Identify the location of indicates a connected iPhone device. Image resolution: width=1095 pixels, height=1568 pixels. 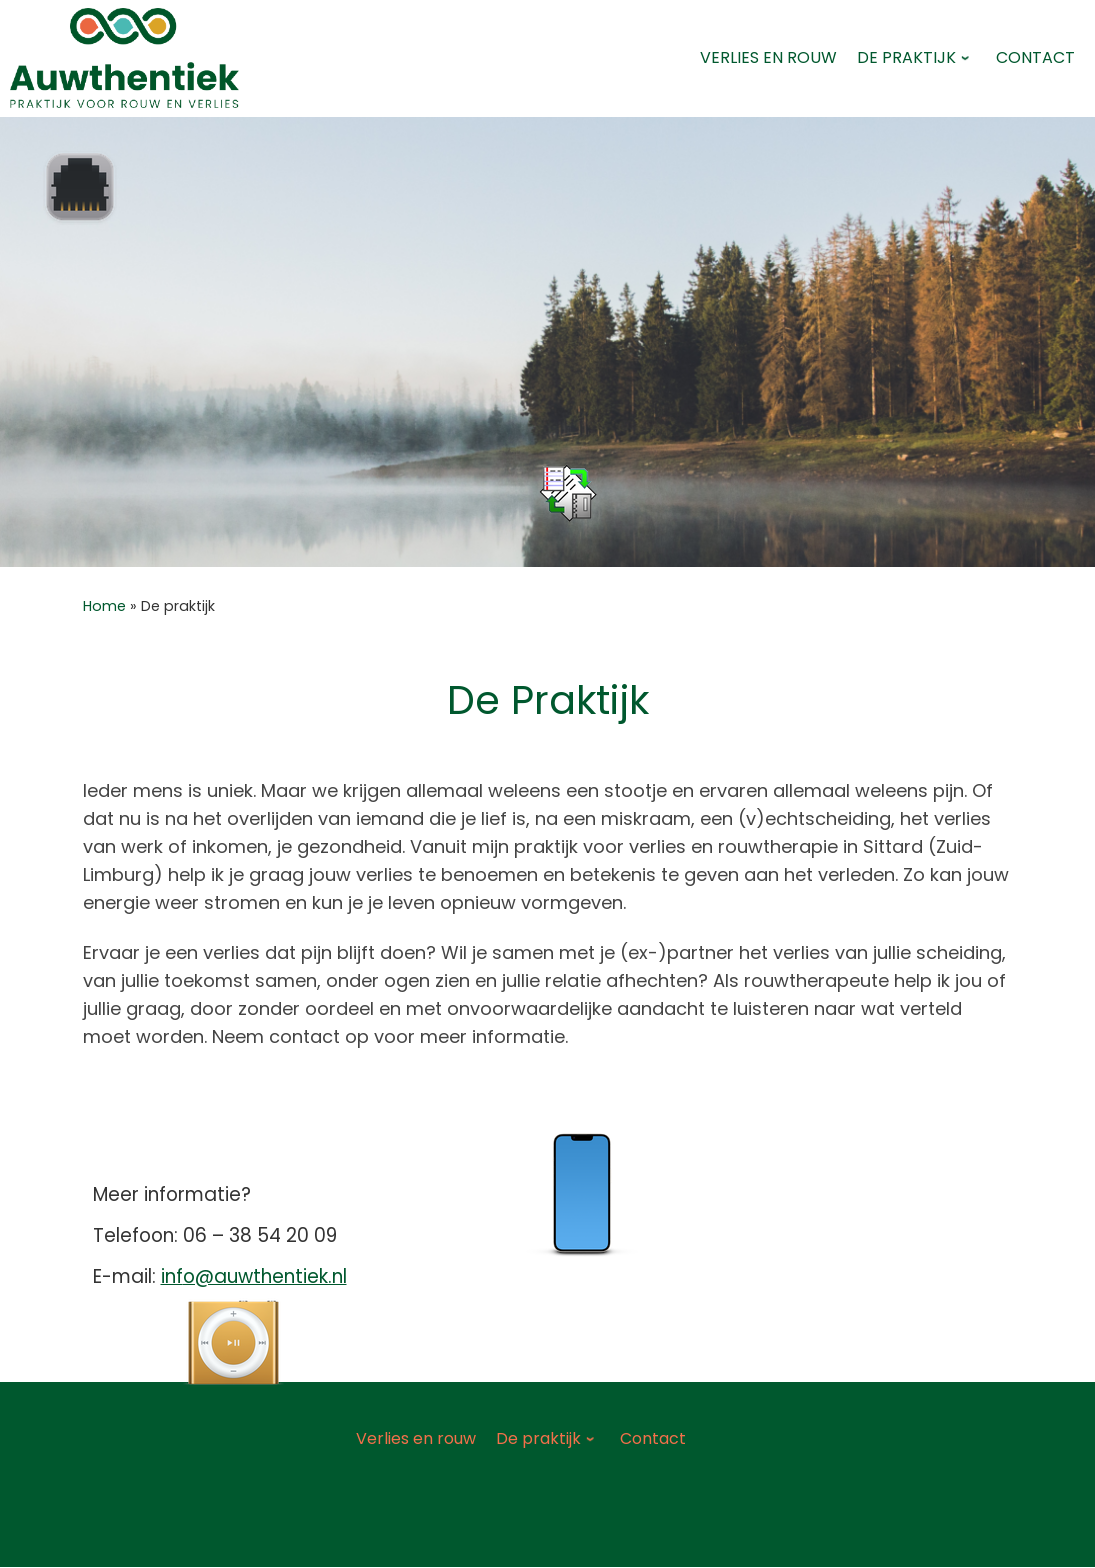
(582, 1195).